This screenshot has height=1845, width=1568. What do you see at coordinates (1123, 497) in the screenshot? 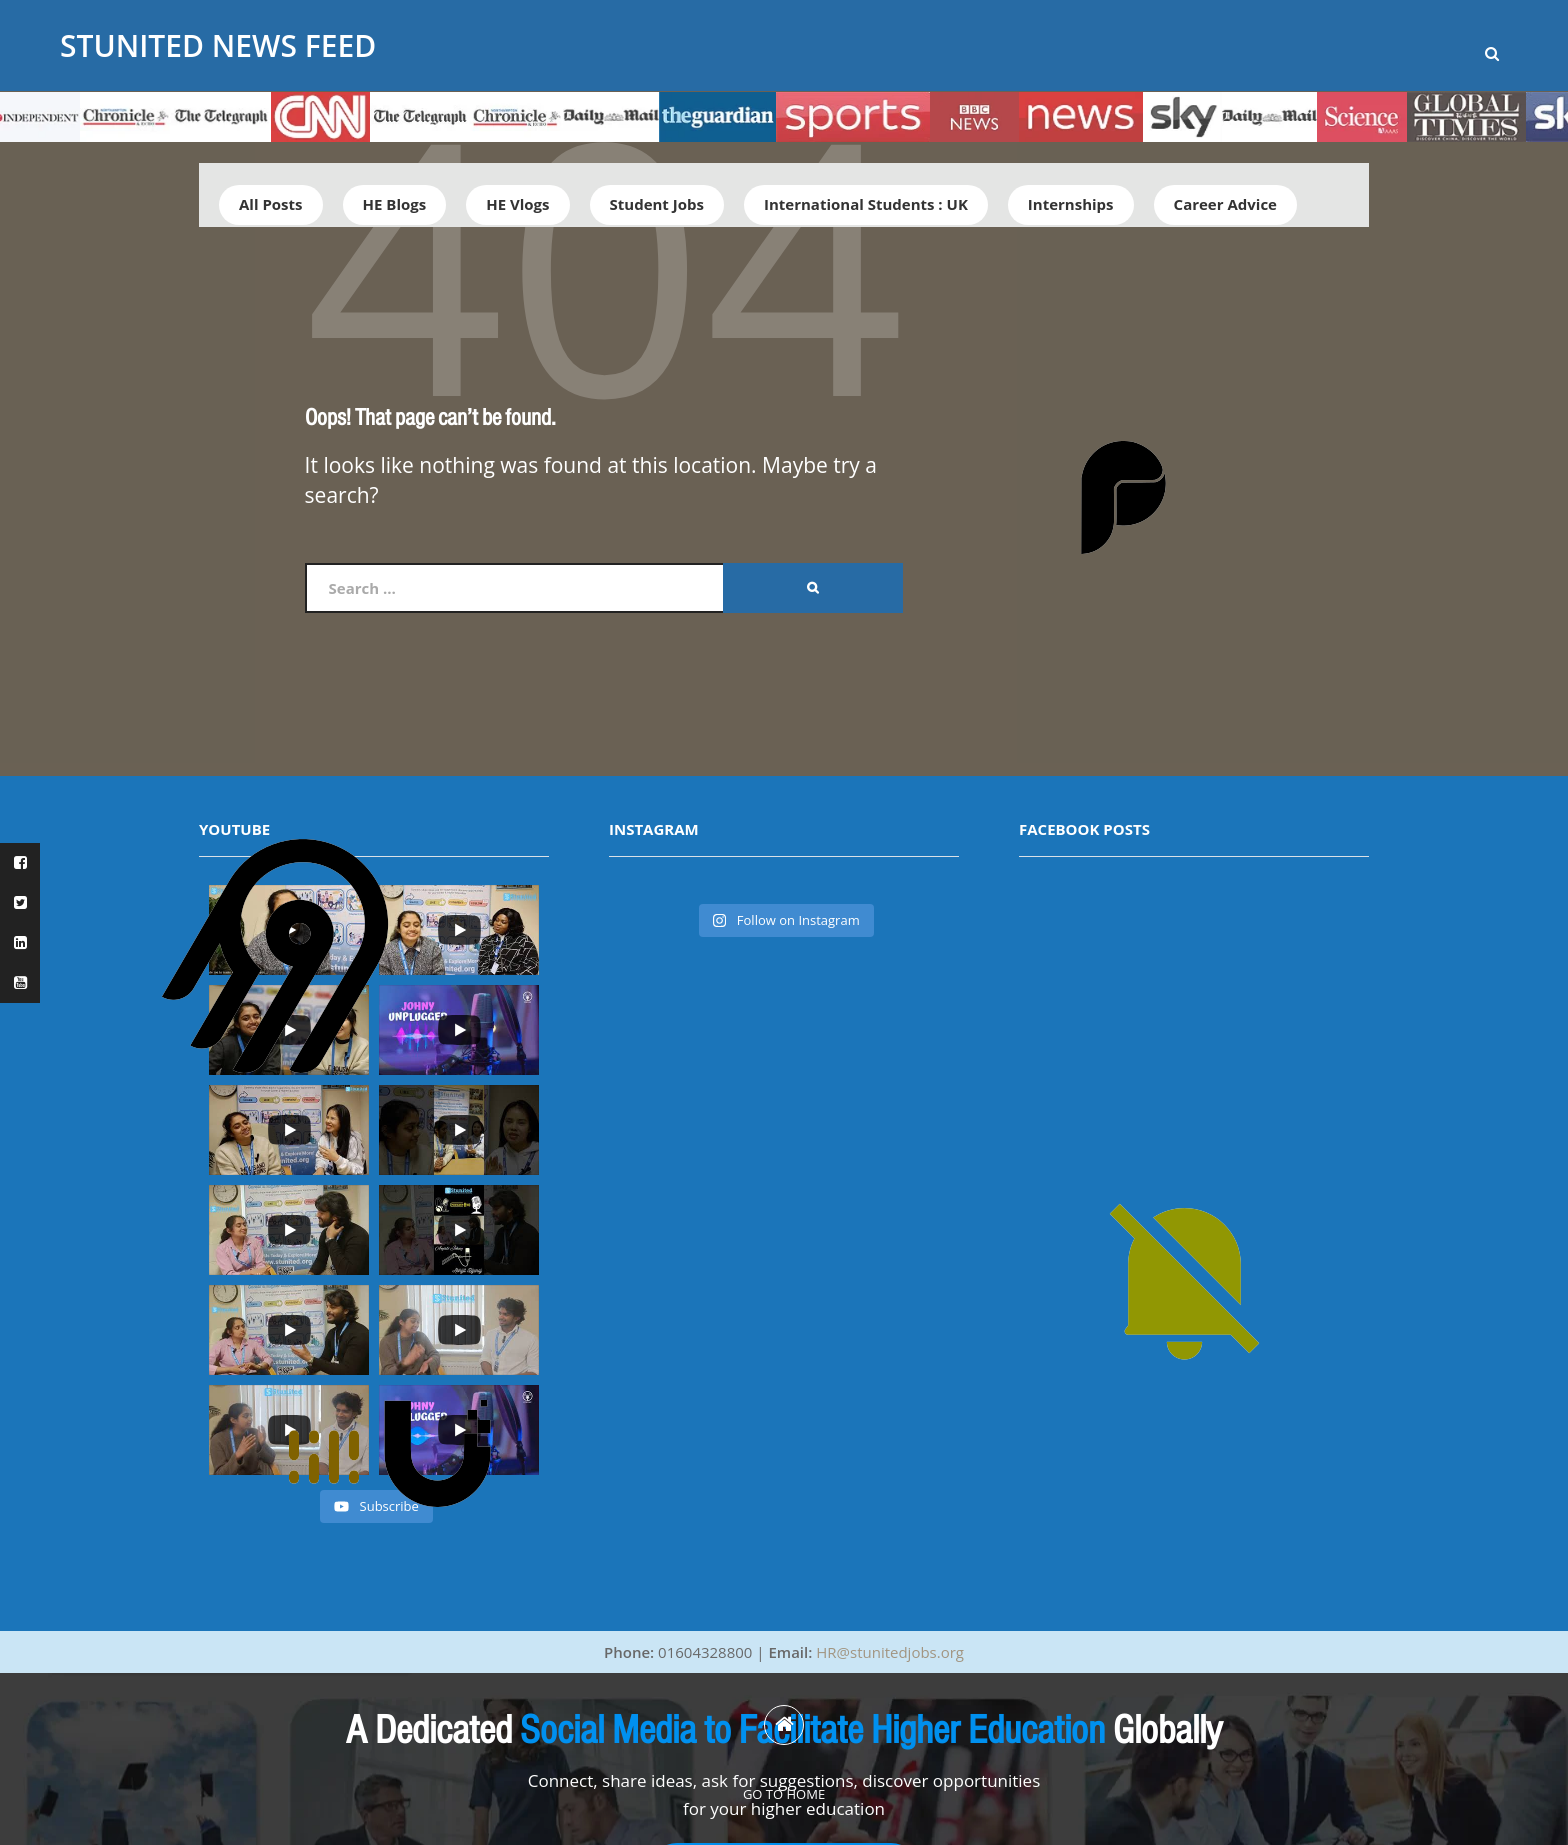
I see `open Plausible Analytics dashboard` at bounding box center [1123, 497].